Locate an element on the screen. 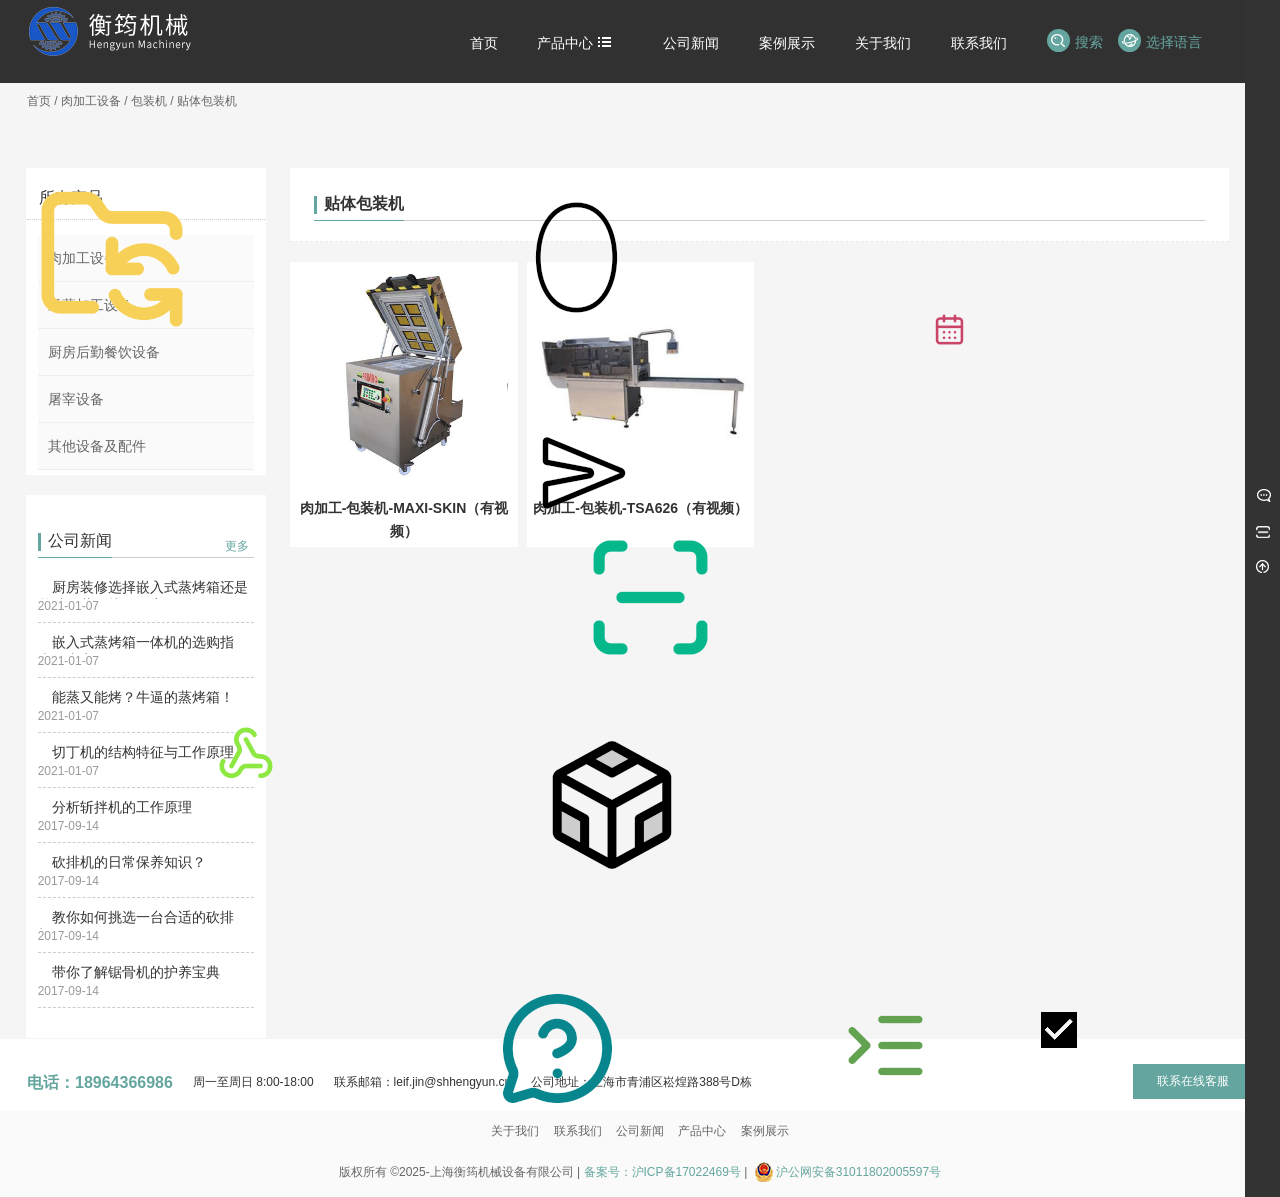 Image resolution: width=1280 pixels, height=1197 pixels. scan a barcode or QR code is located at coordinates (650, 597).